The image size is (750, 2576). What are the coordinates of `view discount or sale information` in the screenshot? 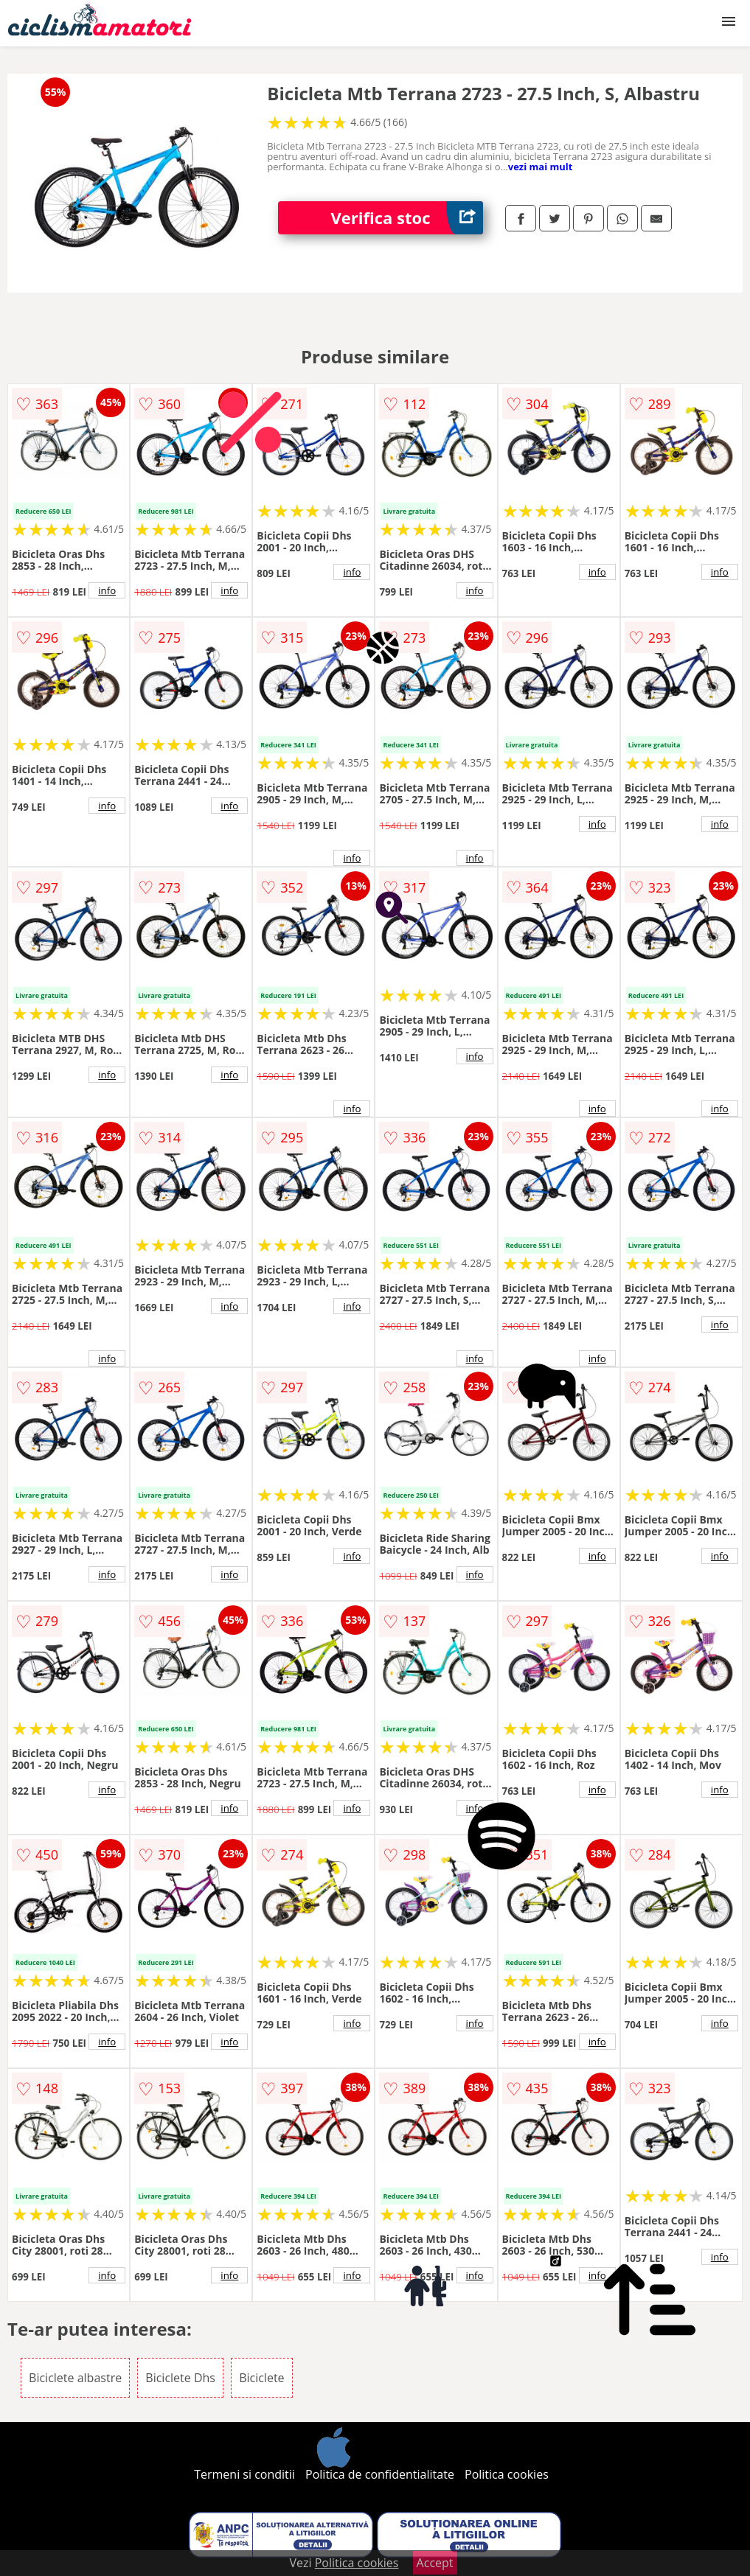 It's located at (251, 422).